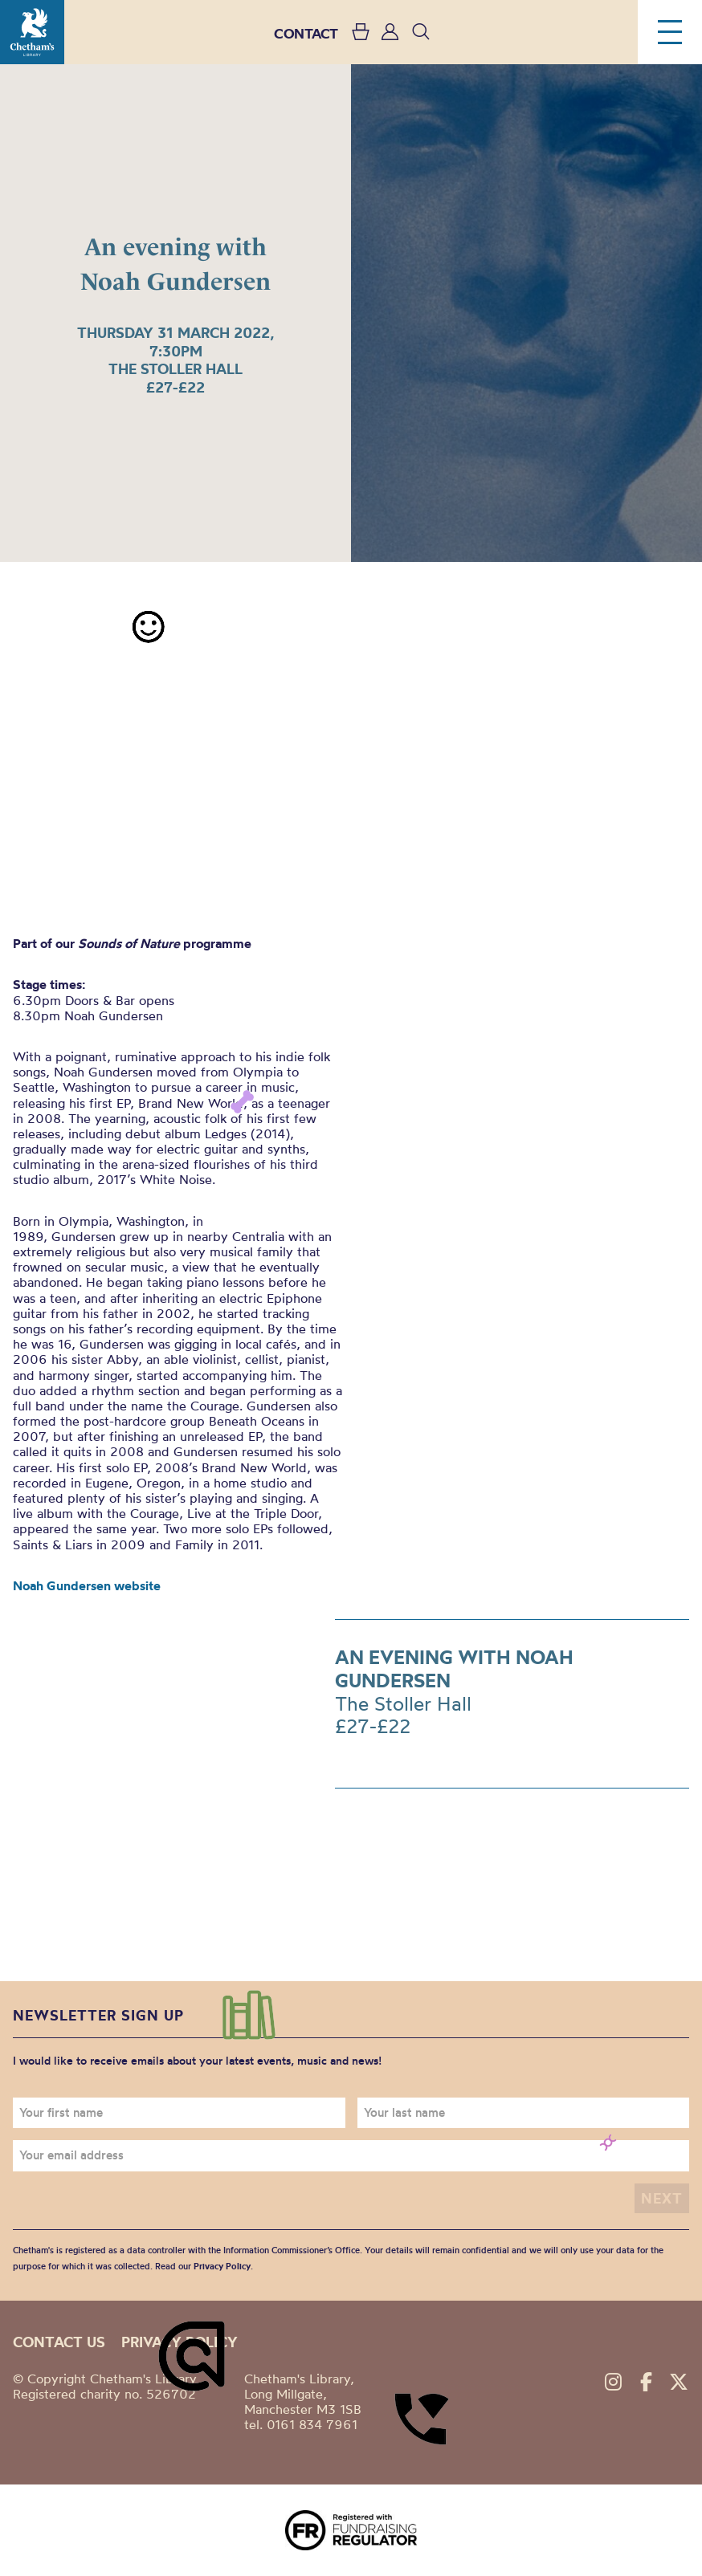 The height and width of the screenshot is (2576, 702). I want to click on enable wifi calling feature, so click(420, 2419).